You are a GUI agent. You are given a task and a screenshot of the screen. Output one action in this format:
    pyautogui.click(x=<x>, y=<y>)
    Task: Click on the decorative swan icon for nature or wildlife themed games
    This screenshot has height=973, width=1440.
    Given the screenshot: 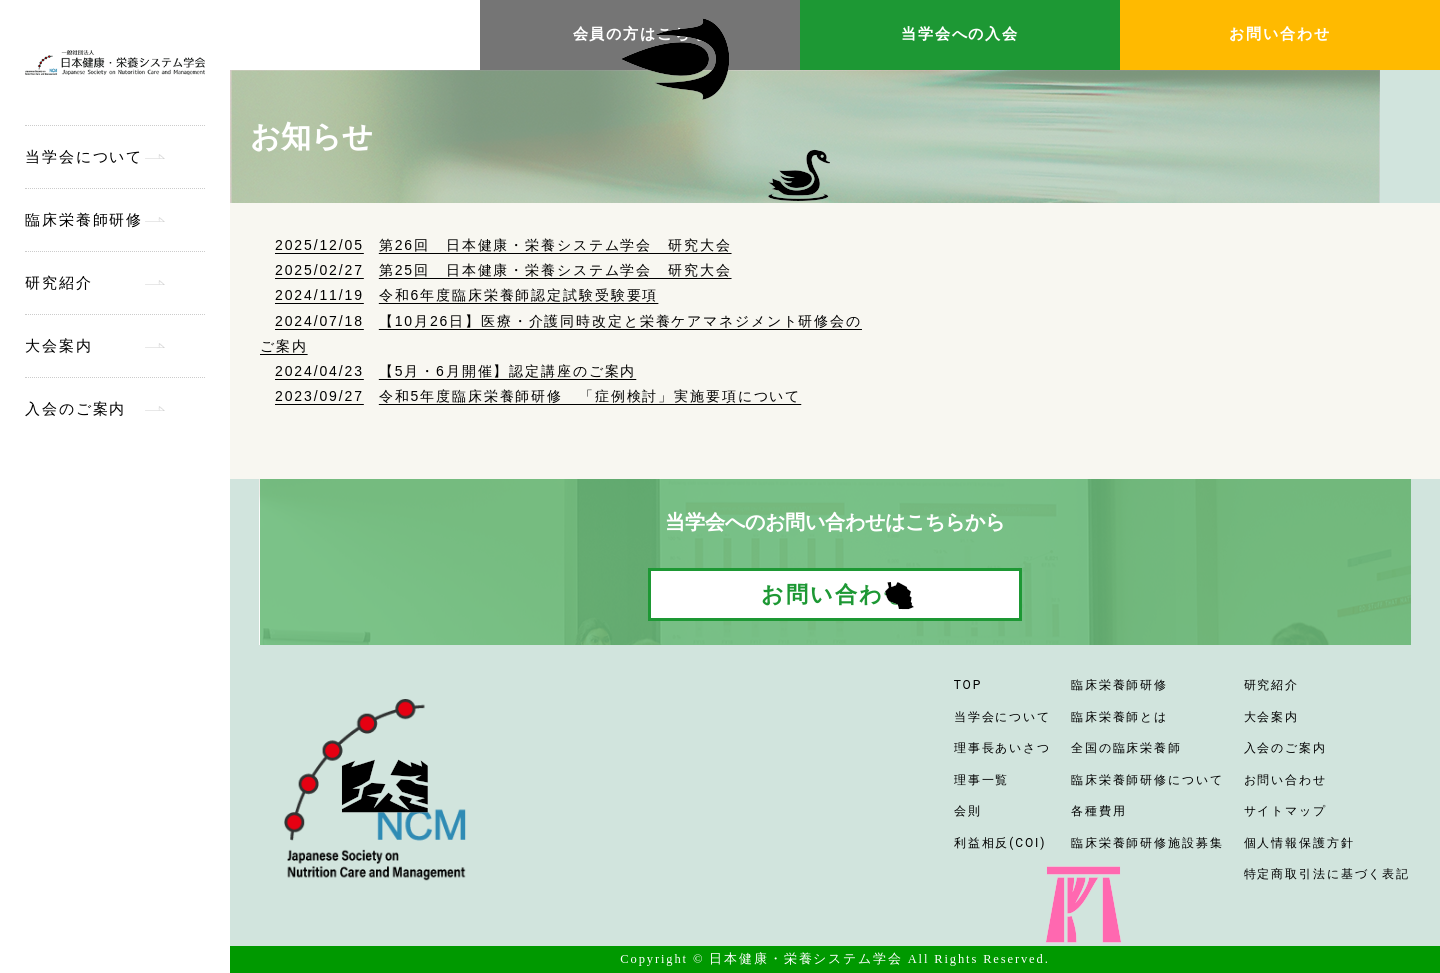 What is the action you would take?
    pyautogui.click(x=799, y=177)
    